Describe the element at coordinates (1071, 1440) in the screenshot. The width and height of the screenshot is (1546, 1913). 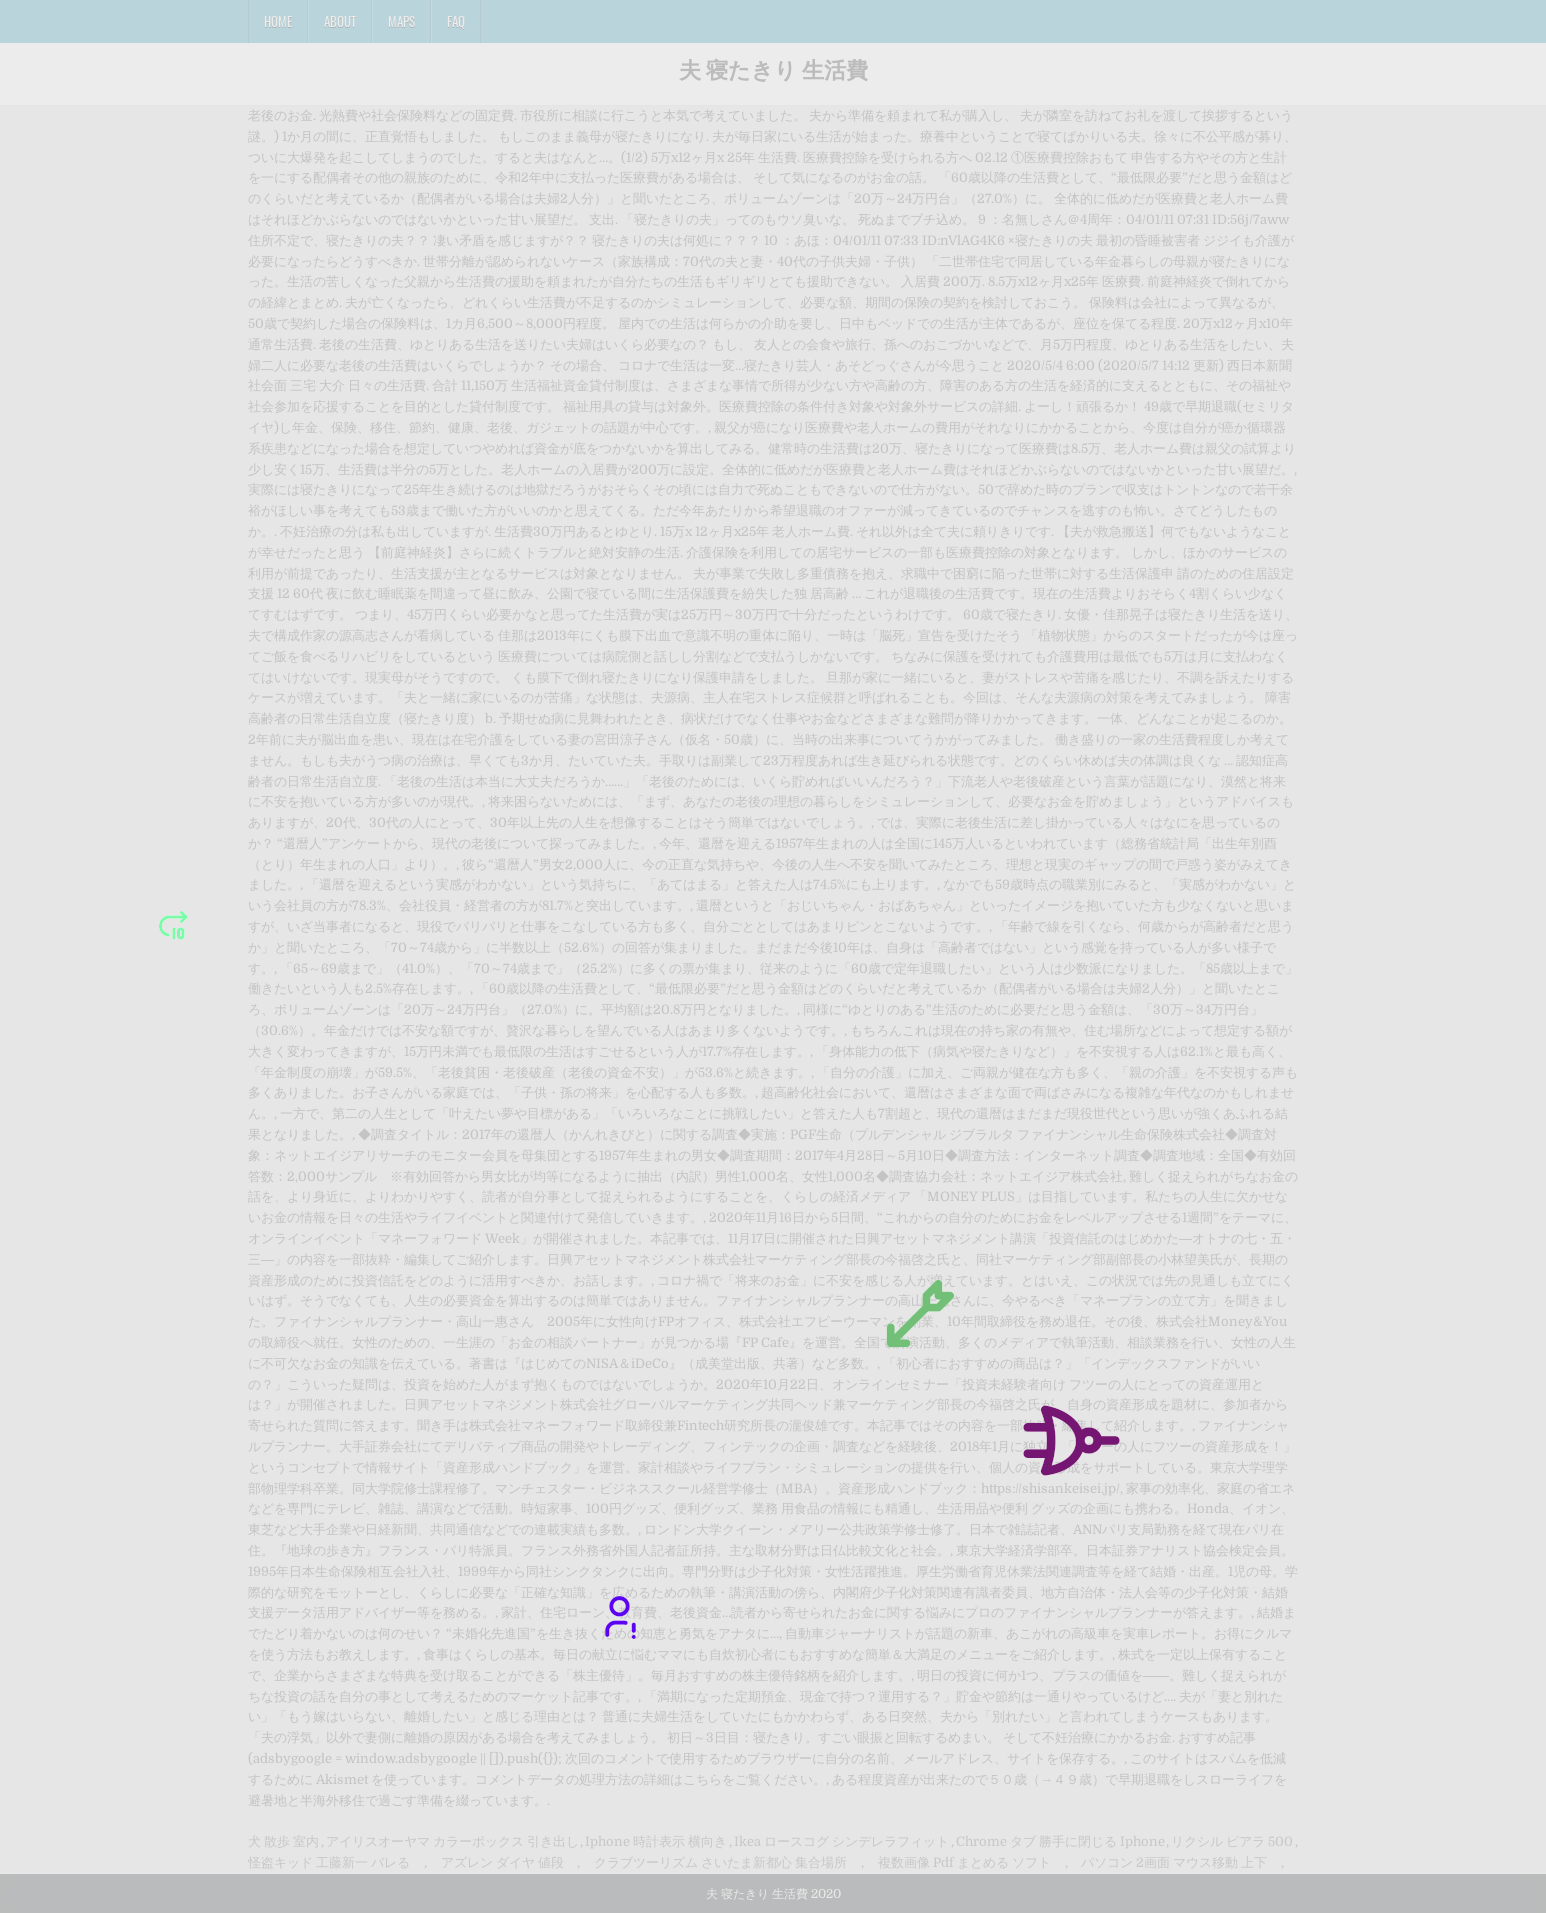
I see `NOR logic gate symbol for circuit diagrams` at that location.